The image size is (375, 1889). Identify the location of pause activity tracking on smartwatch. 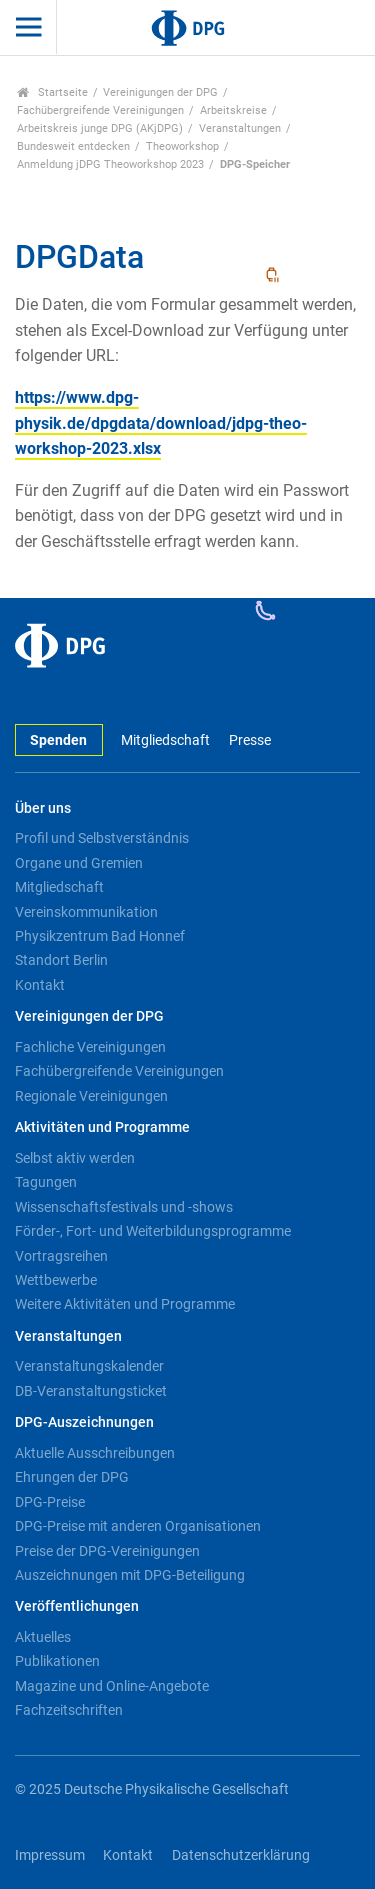
(271, 274).